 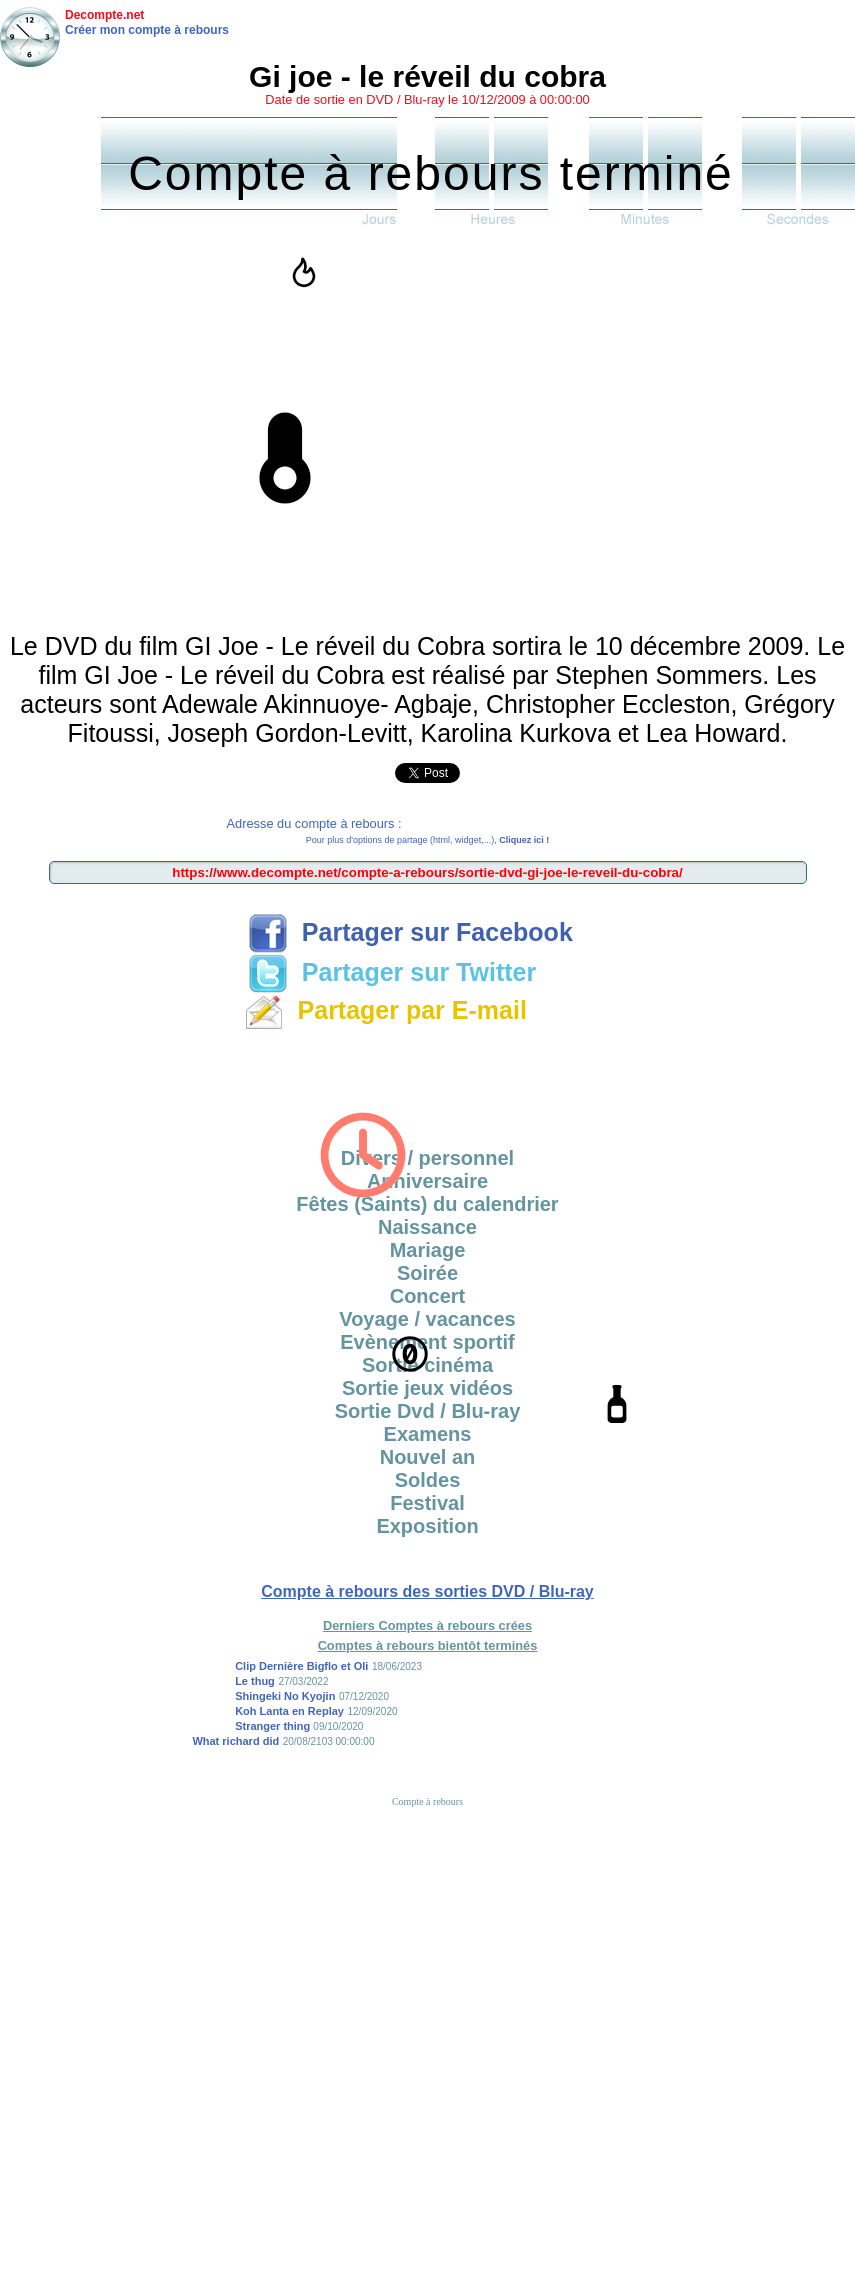 What do you see at coordinates (410, 1354) in the screenshot?
I see `creative commons zero (CC0) public domain license` at bounding box center [410, 1354].